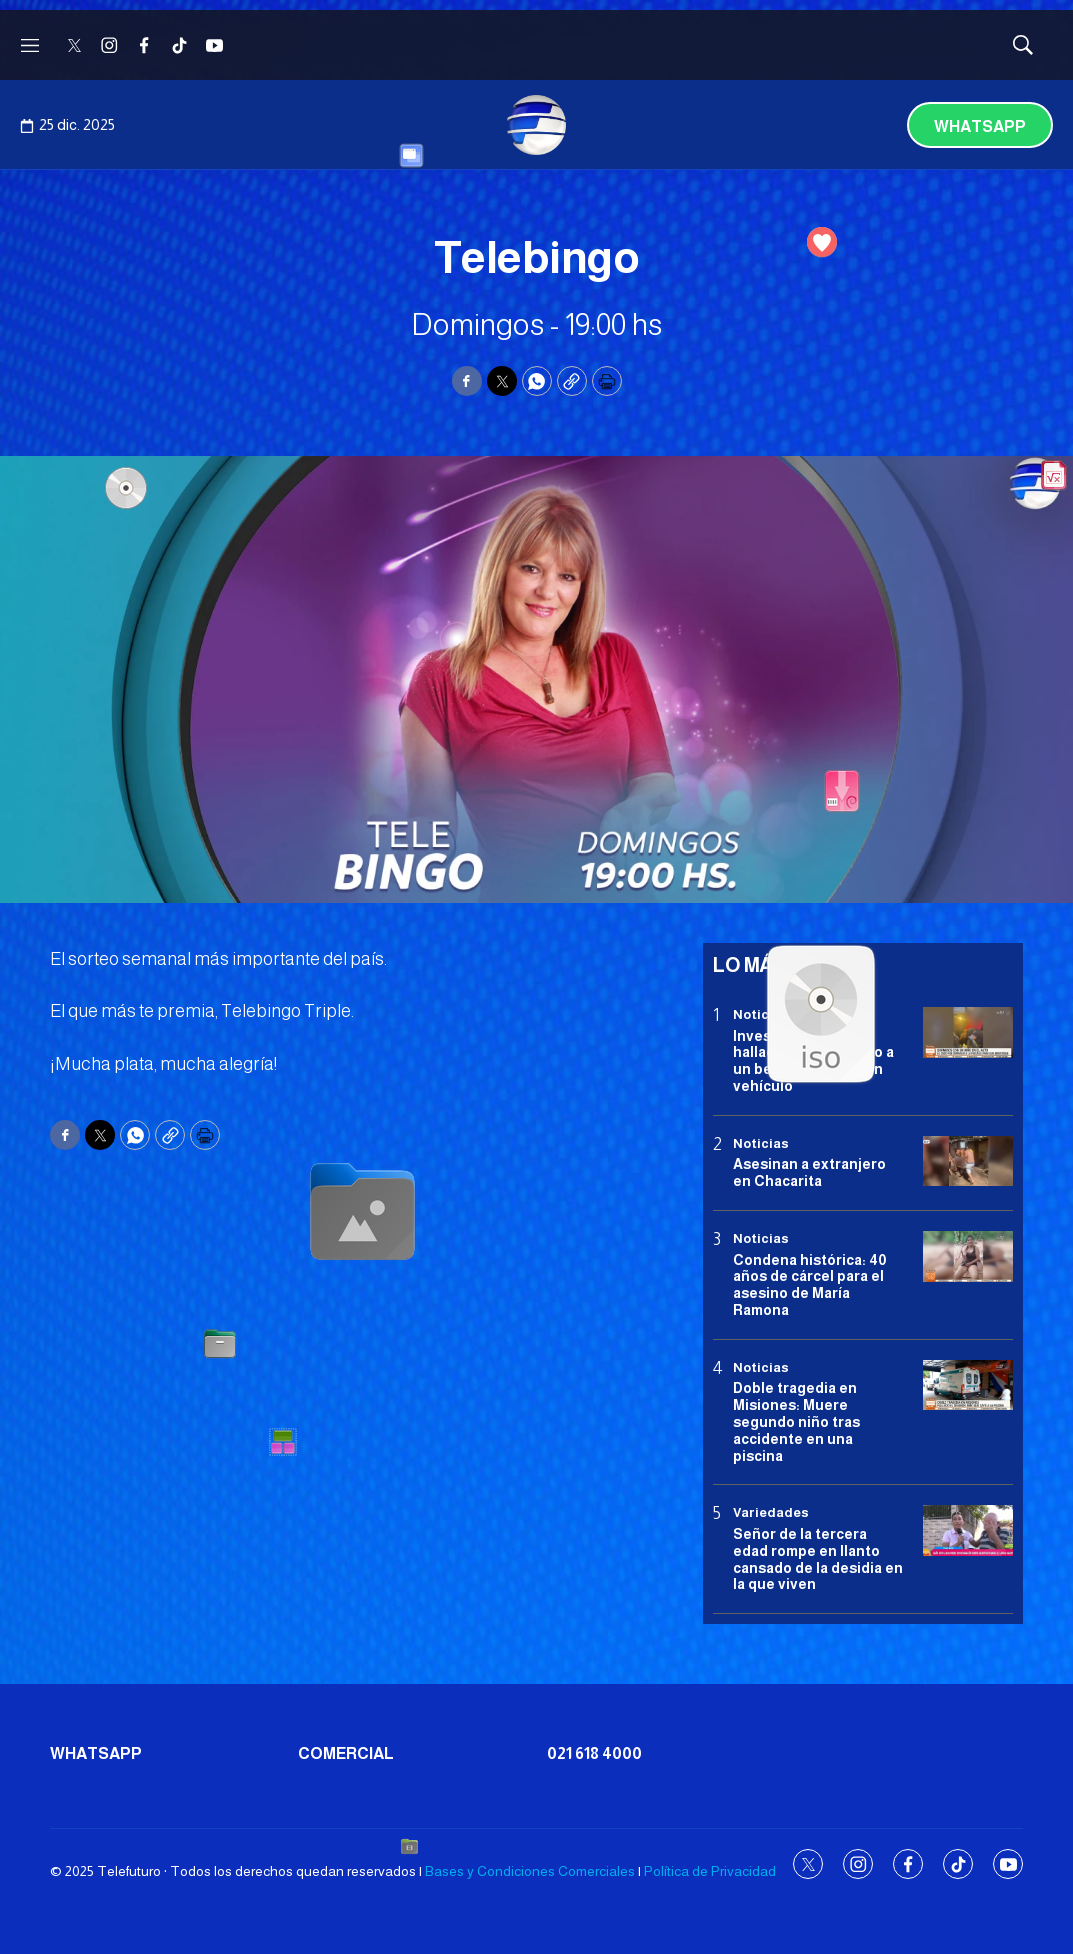  I want to click on libreoffice math formula template file, so click(1054, 475).